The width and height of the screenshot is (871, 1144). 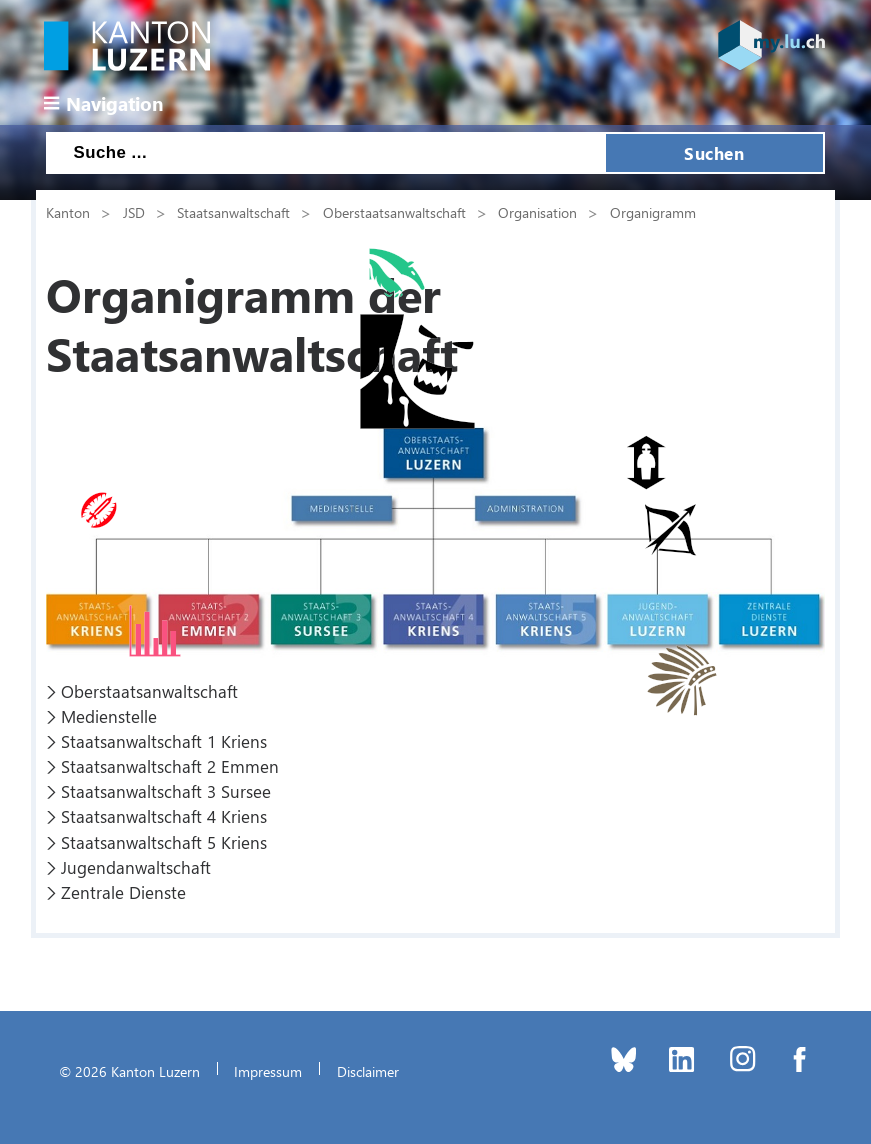 What do you see at coordinates (417, 371) in the screenshot?
I see `vampire bite attack action in a game` at bounding box center [417, 371].